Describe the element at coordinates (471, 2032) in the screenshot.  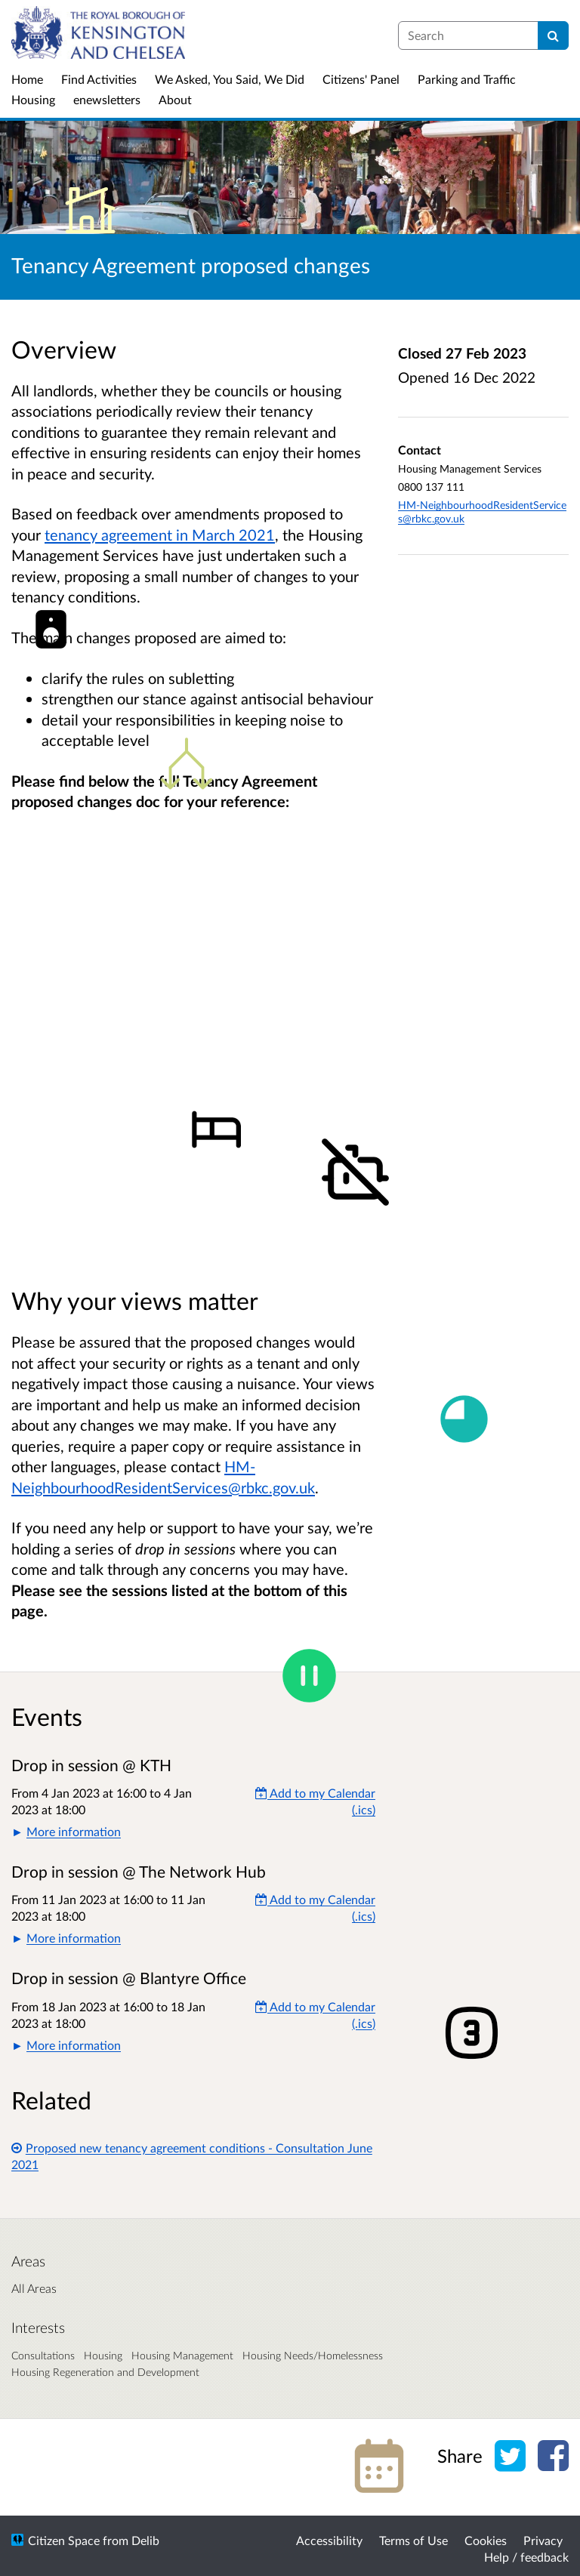
I see `indicates step 3 in a multi-step process` at that location.